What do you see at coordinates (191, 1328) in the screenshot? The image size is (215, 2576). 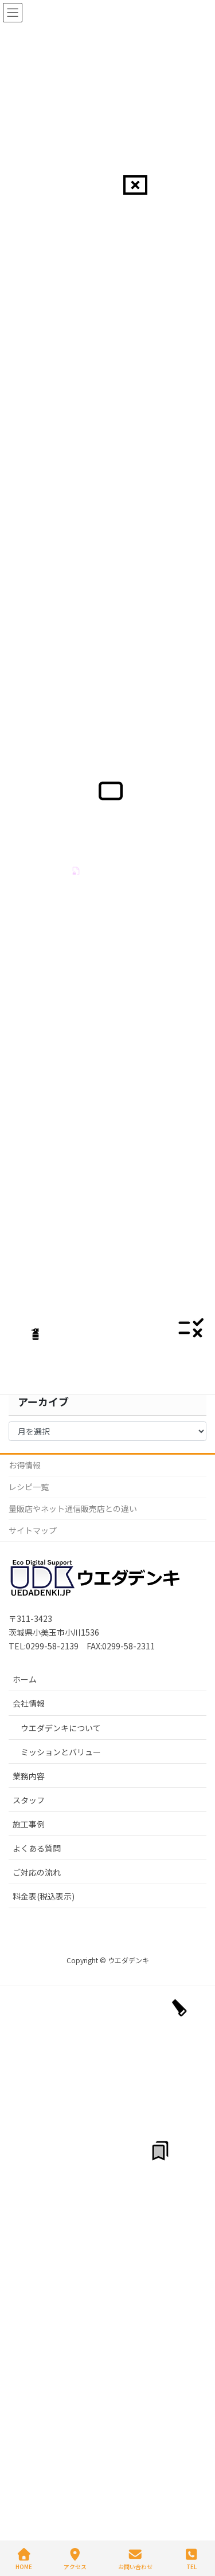 I see `review items with pass/fail status` at bounding box center [191, 1328].